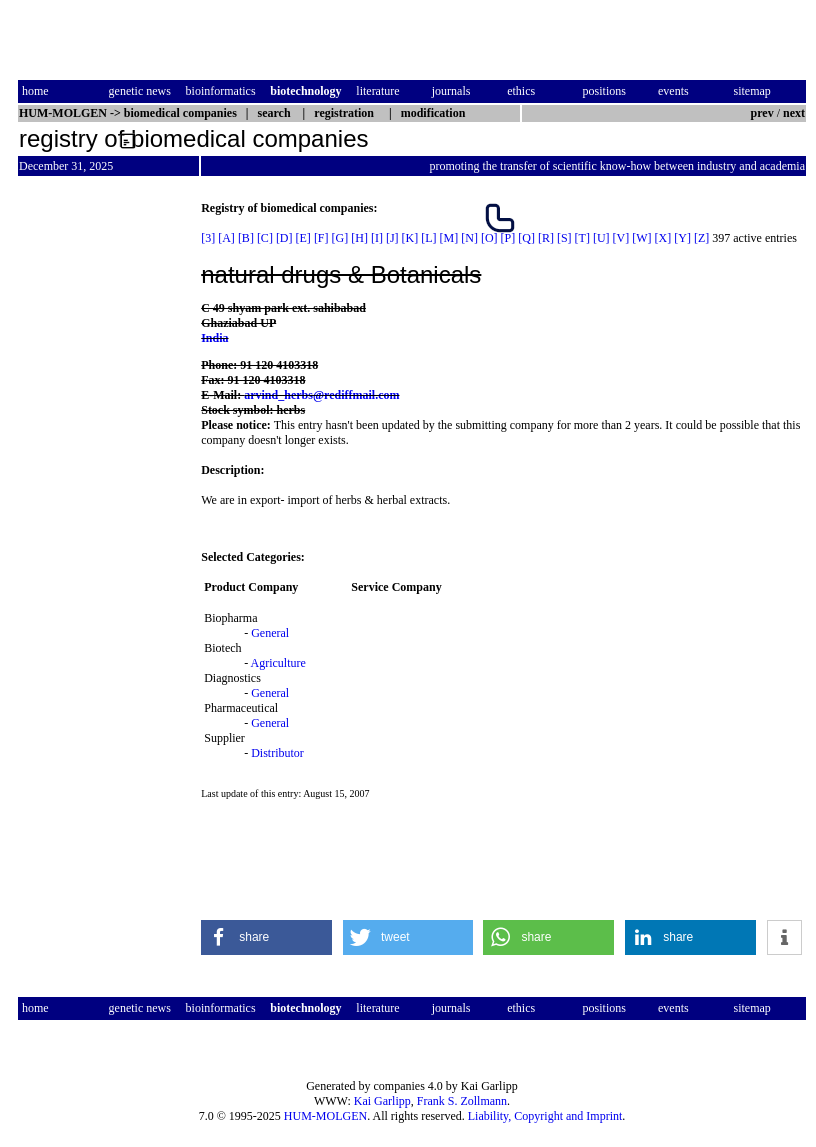  I want to click on align content to bottom-left of container, so click(128, 141).